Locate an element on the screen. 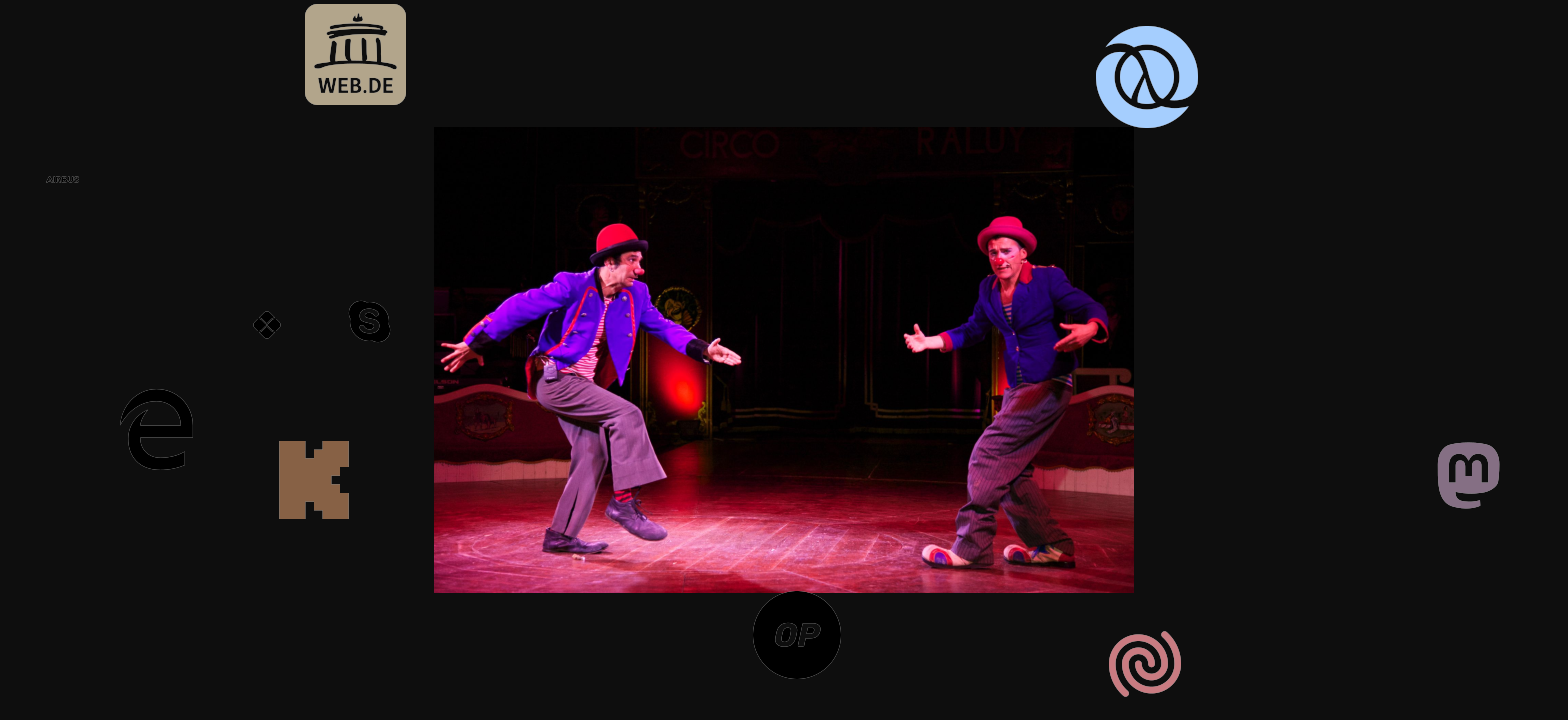  optimism blockchain network logo is located at coordinates (797, 635).